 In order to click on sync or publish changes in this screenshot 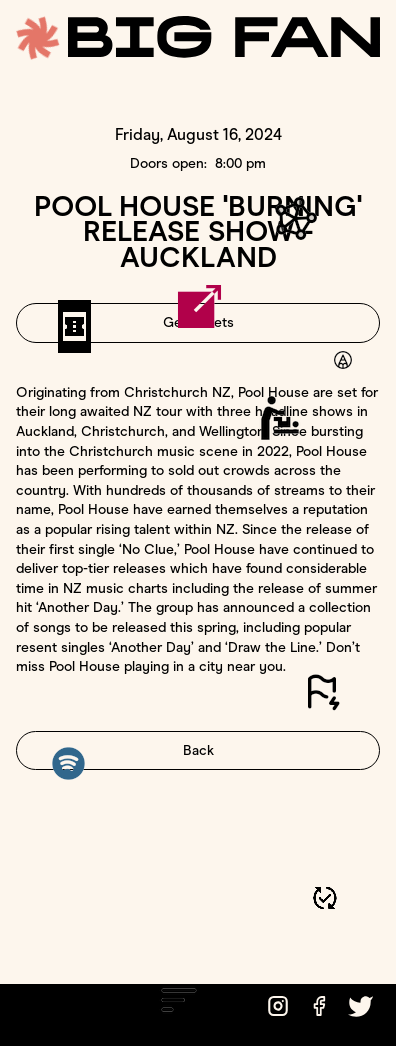, I will do `click(325, 898)`.